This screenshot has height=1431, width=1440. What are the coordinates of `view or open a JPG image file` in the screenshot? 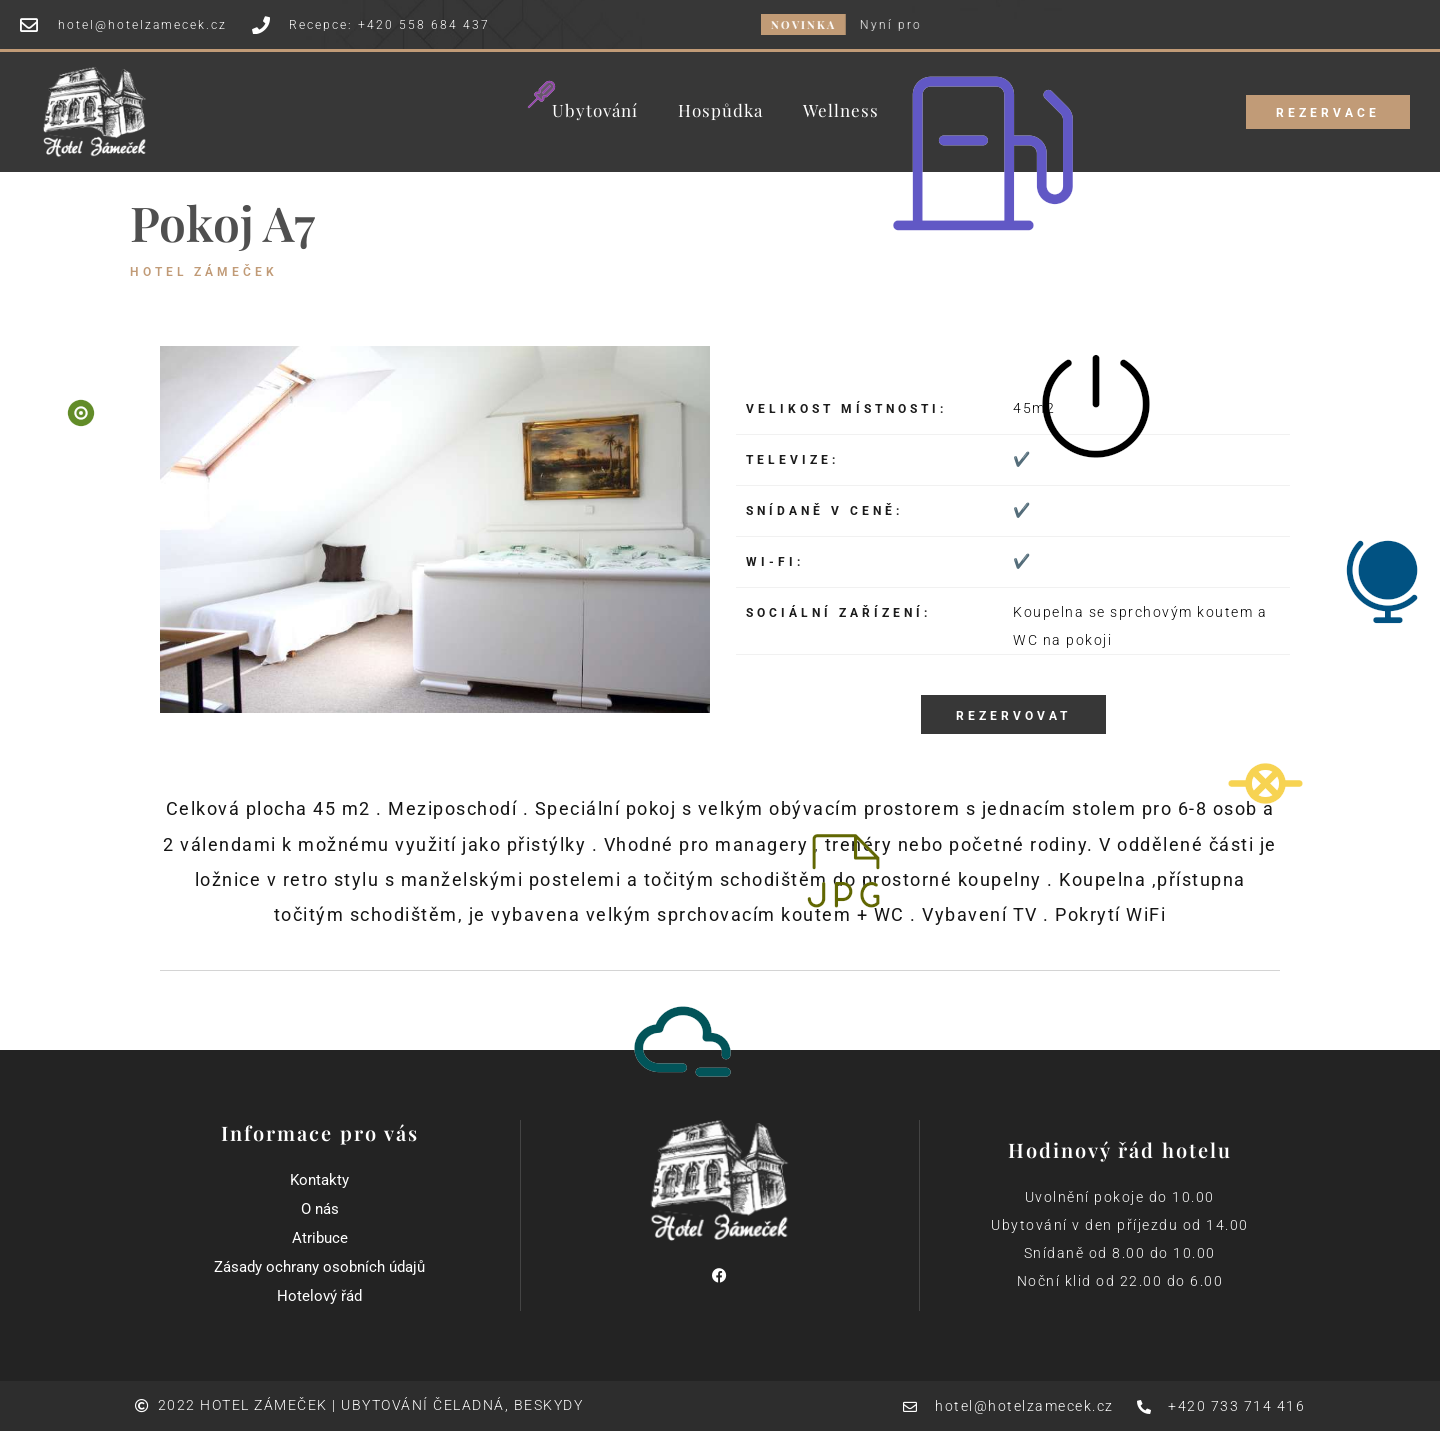 It's located at (846, 874).